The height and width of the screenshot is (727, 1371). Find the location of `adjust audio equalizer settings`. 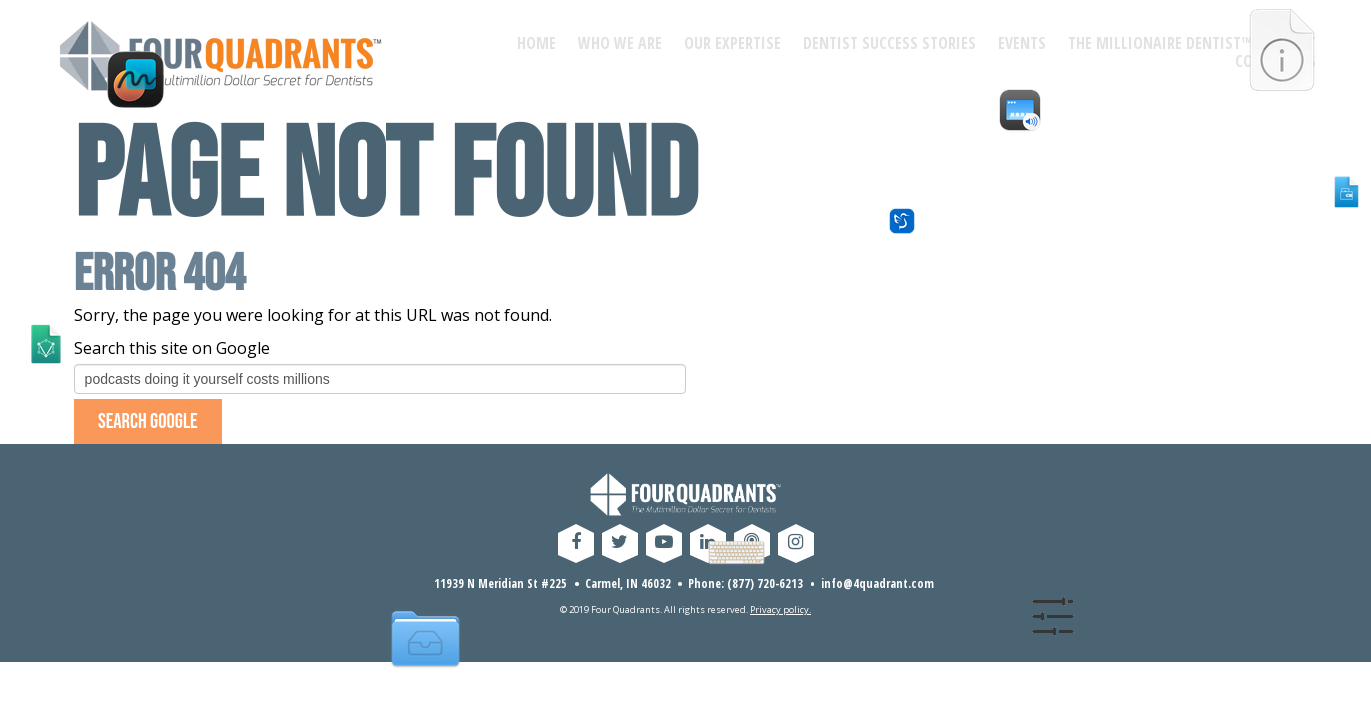

adjust audio equalizer settings is located at coordinates (1053, 615).